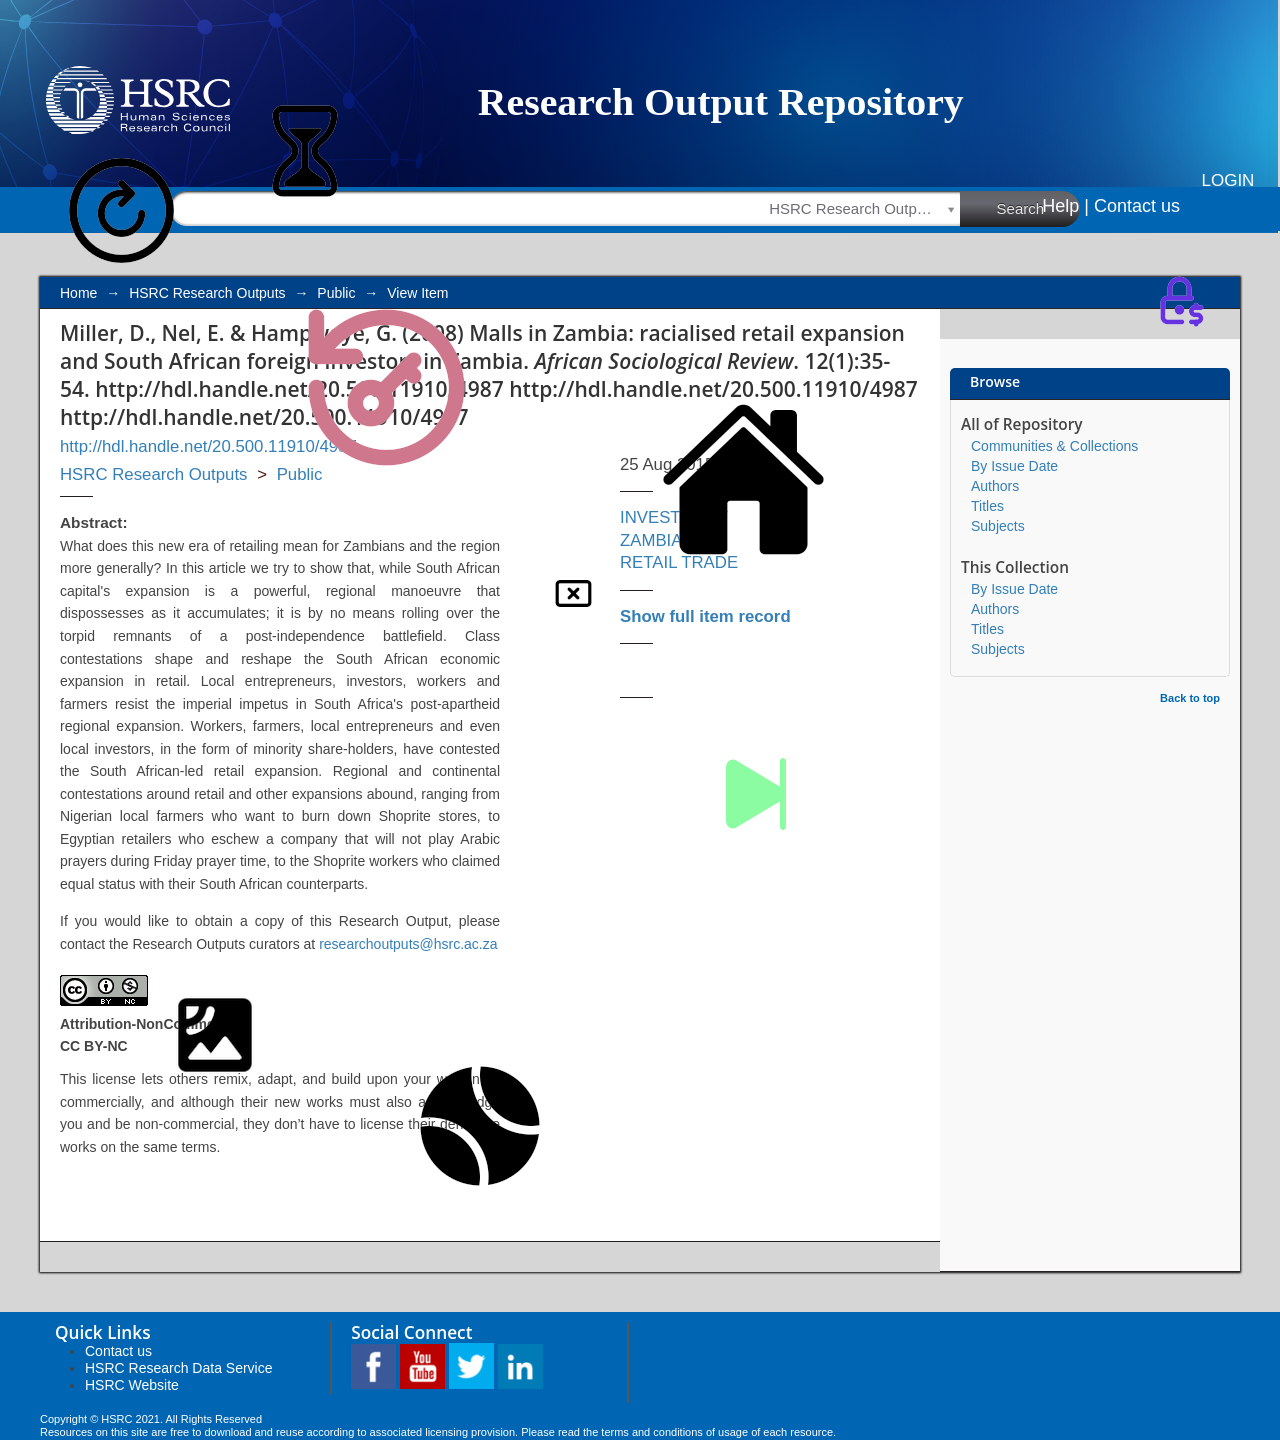 This screenshot has height=1440, width=1280. What do you see at coordinates (1179, 300) in the screenshot?
I see `indicates content requires payment to access` at bounding box center [1179, 300].